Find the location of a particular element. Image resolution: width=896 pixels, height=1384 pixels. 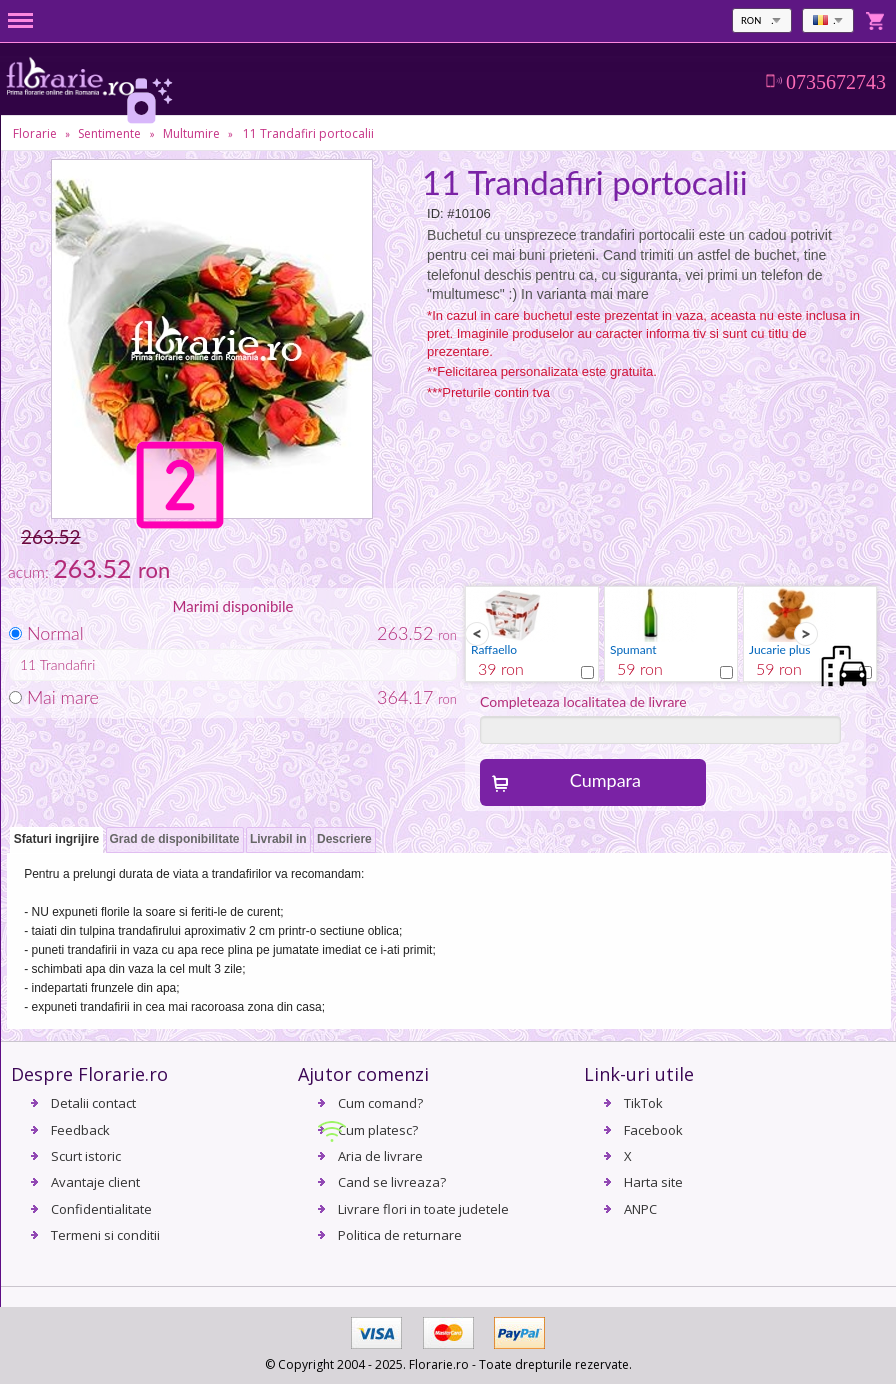

select option number two is located at coordinates (180, 485).